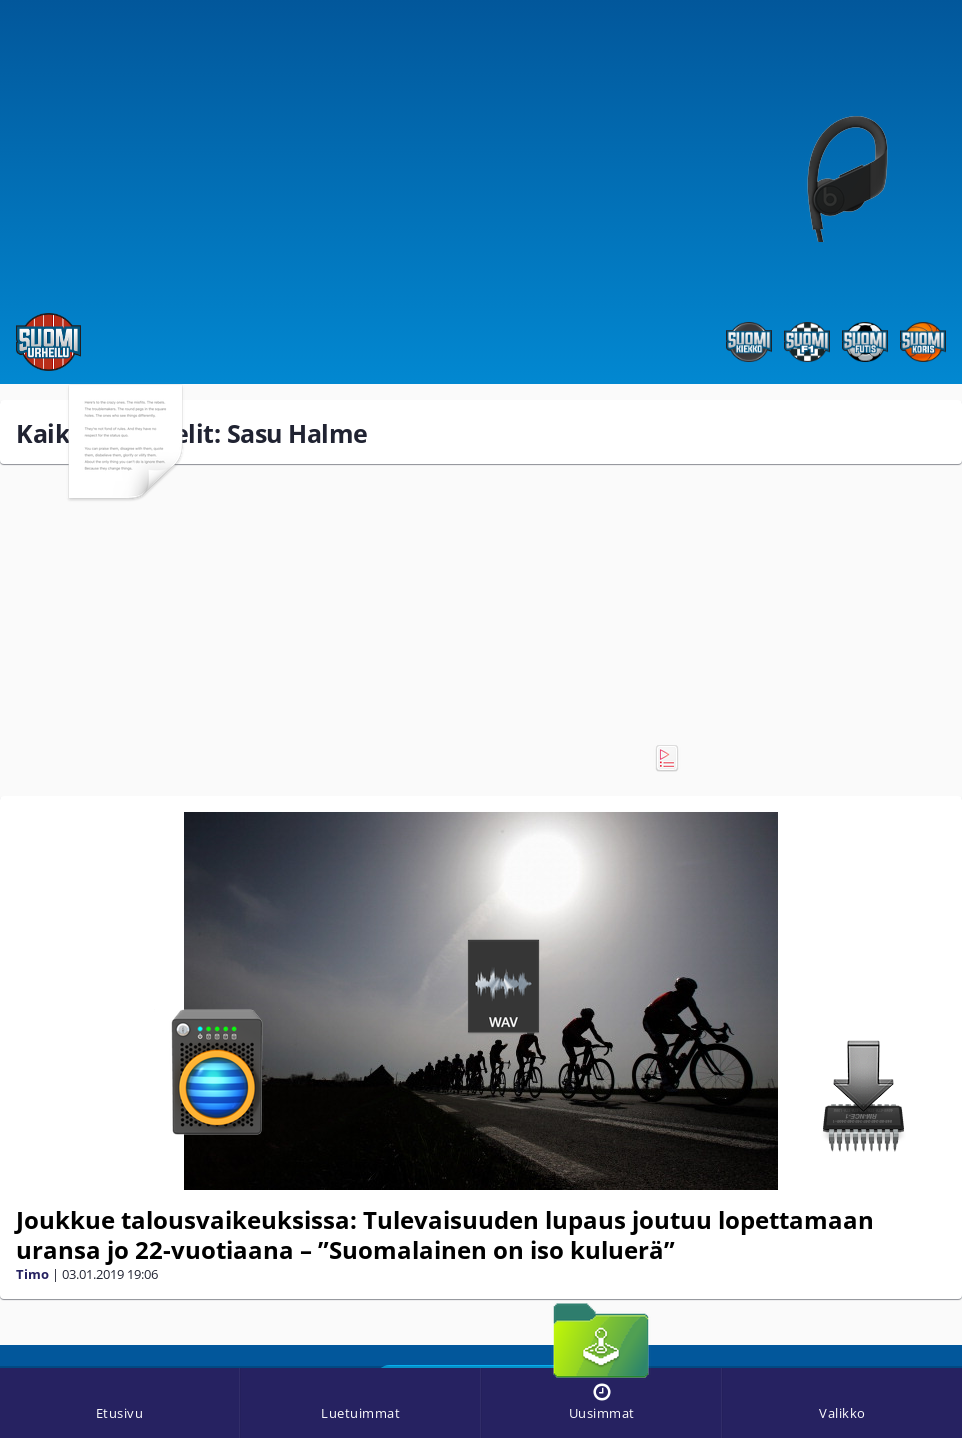  I want to click on access RAID 0 storage configuration settings, so click(217, 1072).